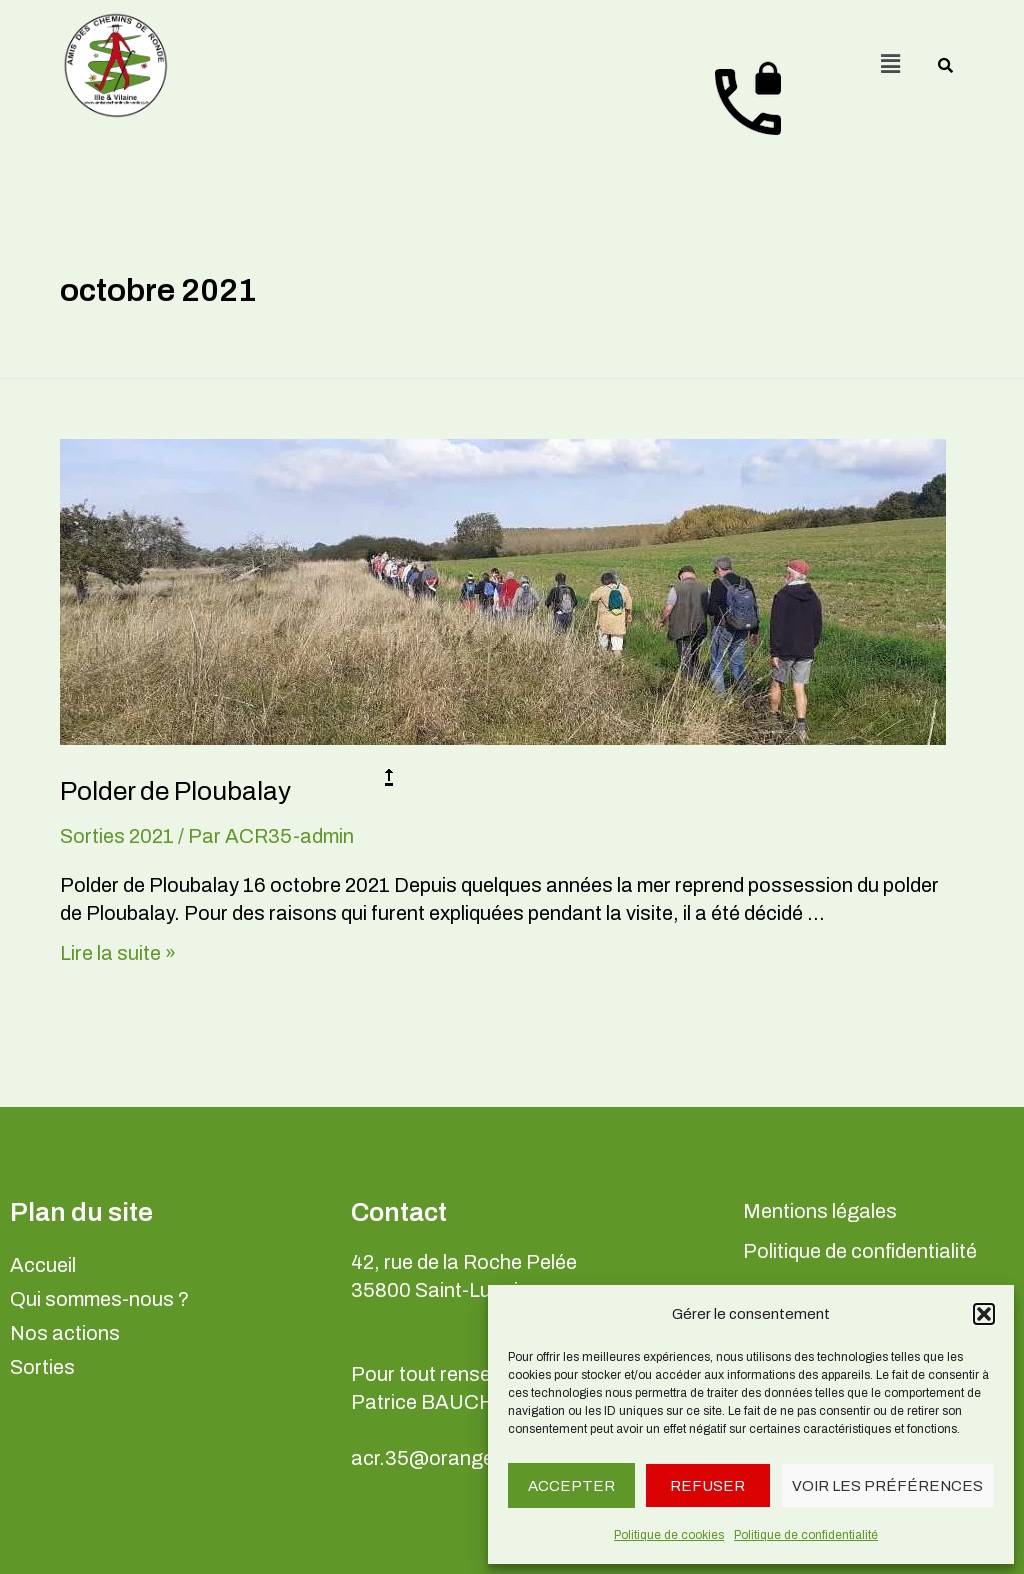 The height and width of the screenshot is (1574, 1024). What do you see at coordinates (748, 102) in the screenshot?
I see `phone is locked or secured` at bounding box center [748, 102].